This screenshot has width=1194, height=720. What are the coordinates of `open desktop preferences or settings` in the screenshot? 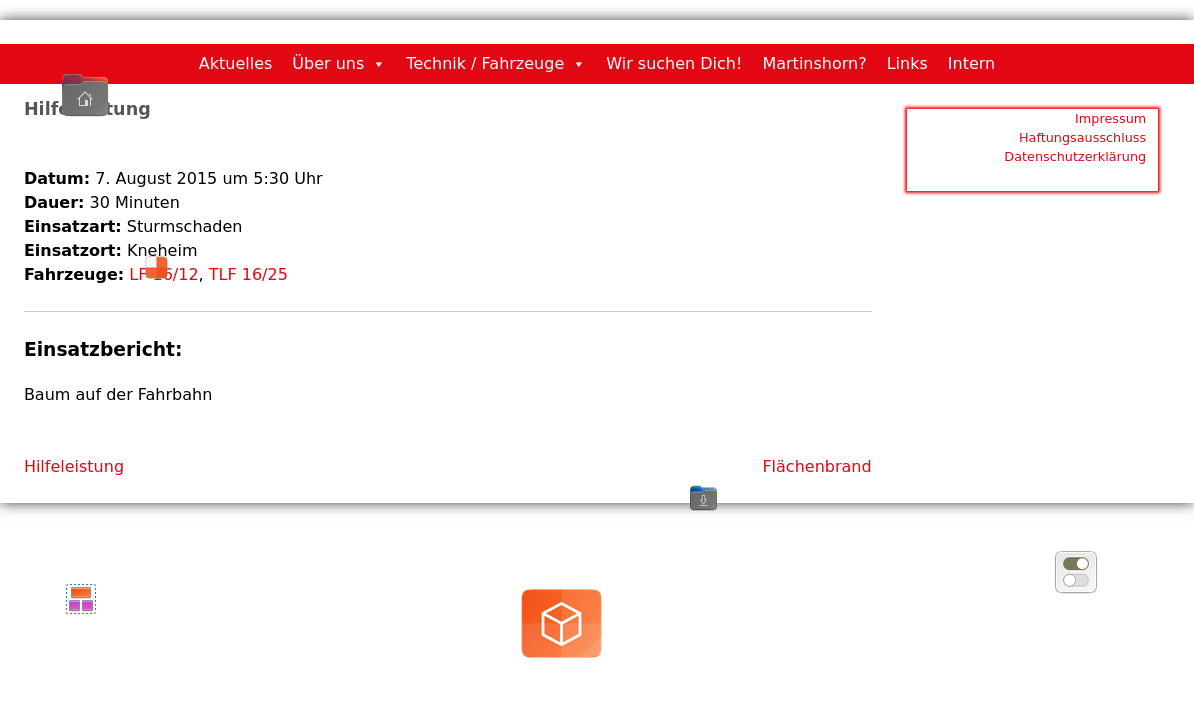 It's located at (1076, 572).